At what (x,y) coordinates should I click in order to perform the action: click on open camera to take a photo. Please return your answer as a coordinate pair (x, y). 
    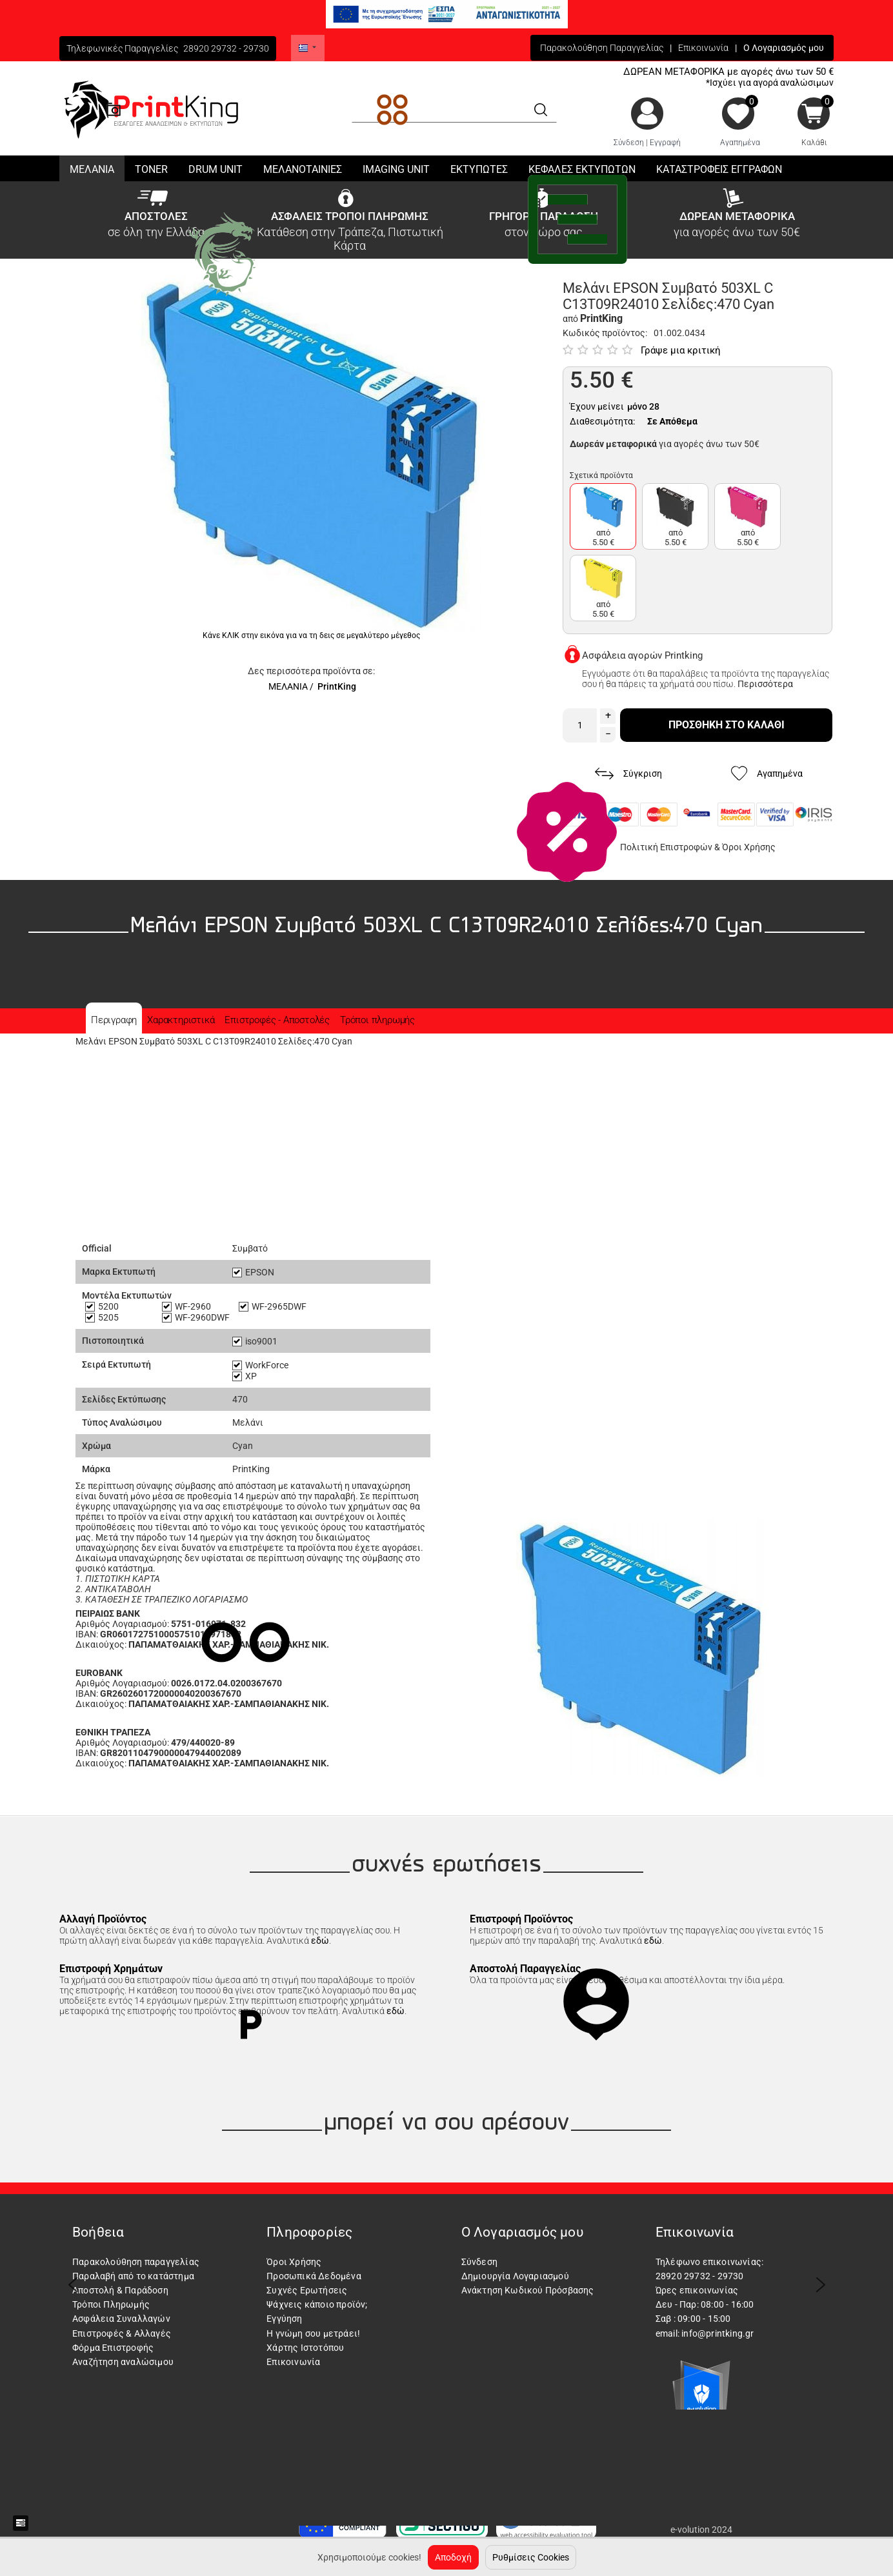
    Looking at the image, I should click on (114, 110).